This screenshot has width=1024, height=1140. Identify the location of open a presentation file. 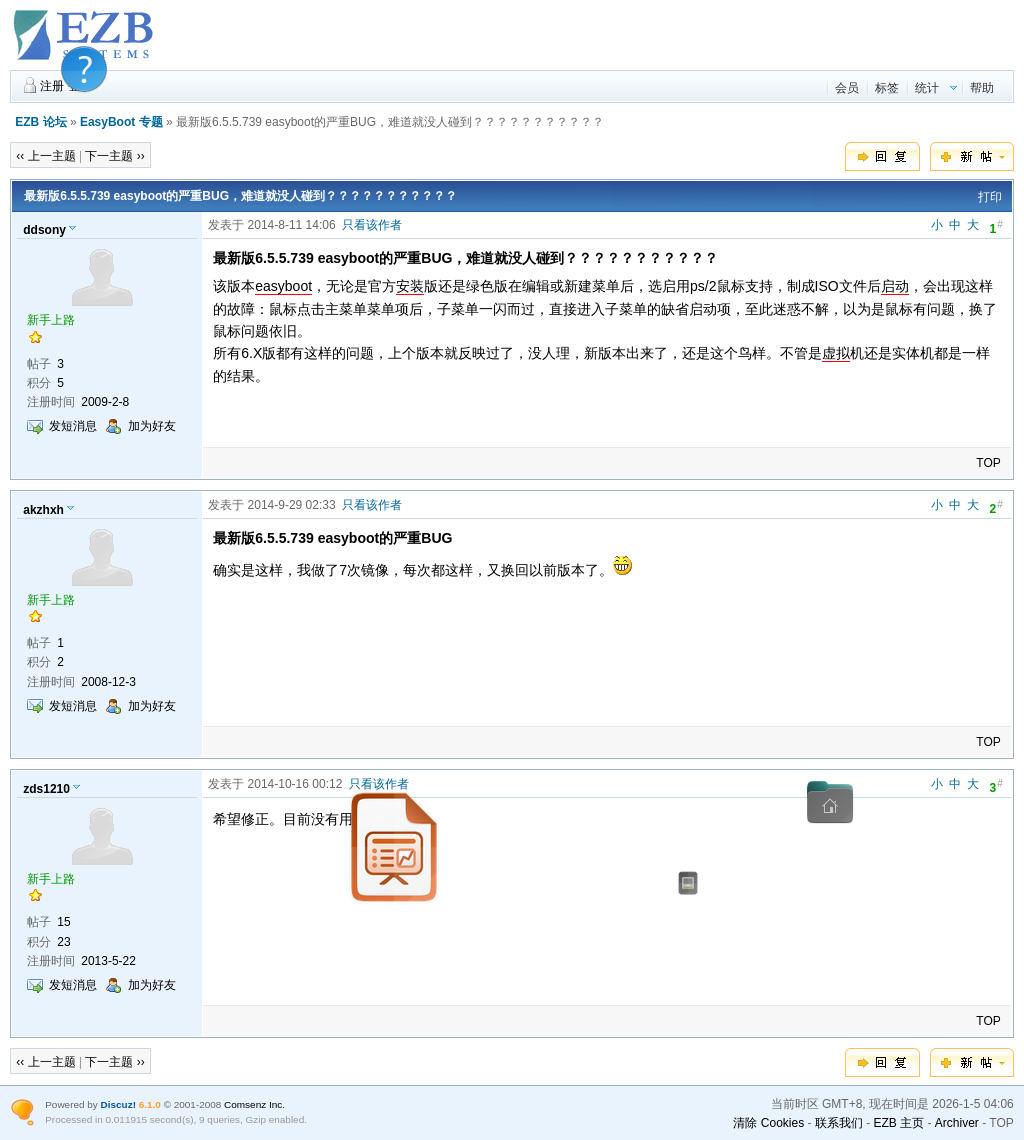
(394, 847).